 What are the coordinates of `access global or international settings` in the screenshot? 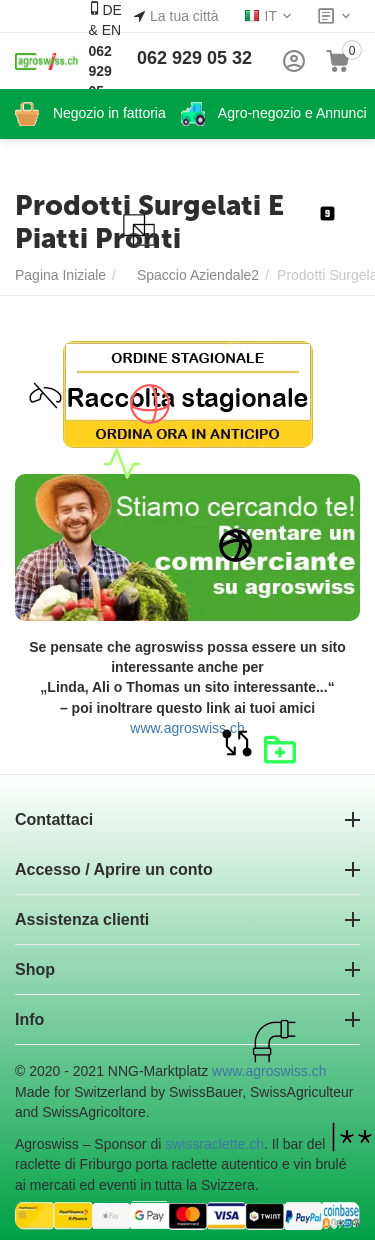 It's located at (150, 404).